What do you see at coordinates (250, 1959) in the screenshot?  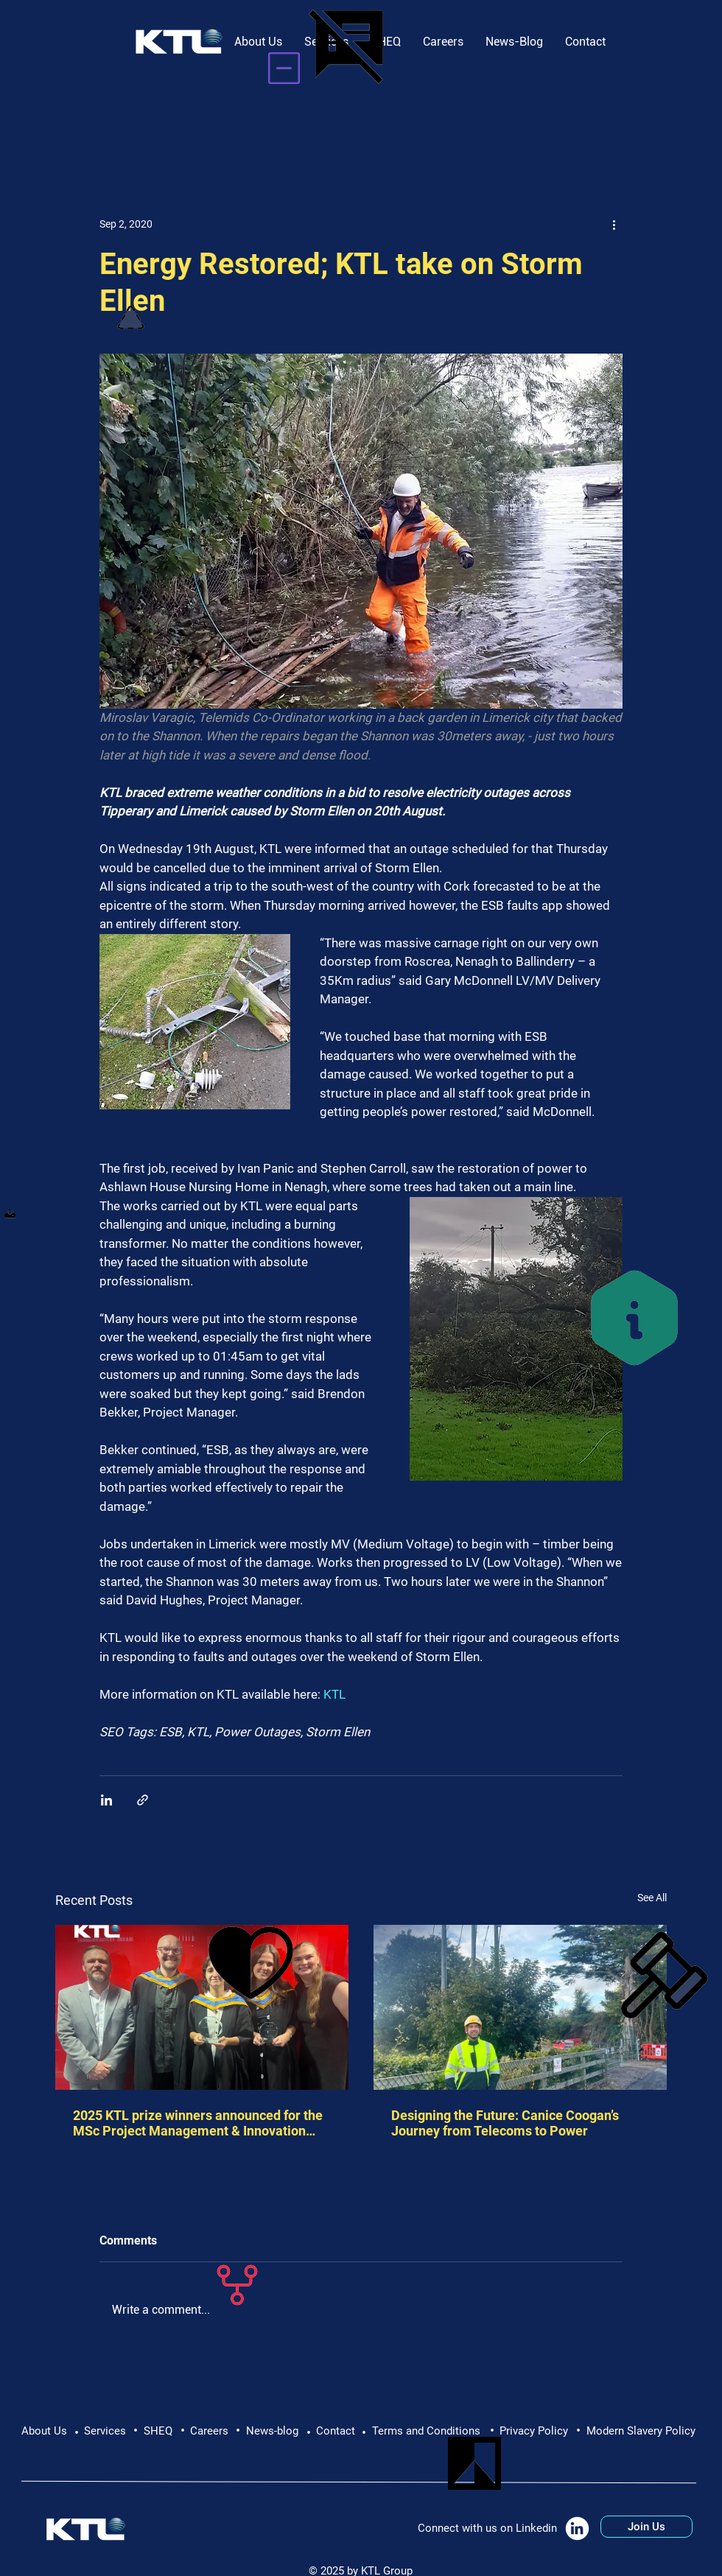 I see `indicates partial like or favorite status` at bounding box center [250, 1959].